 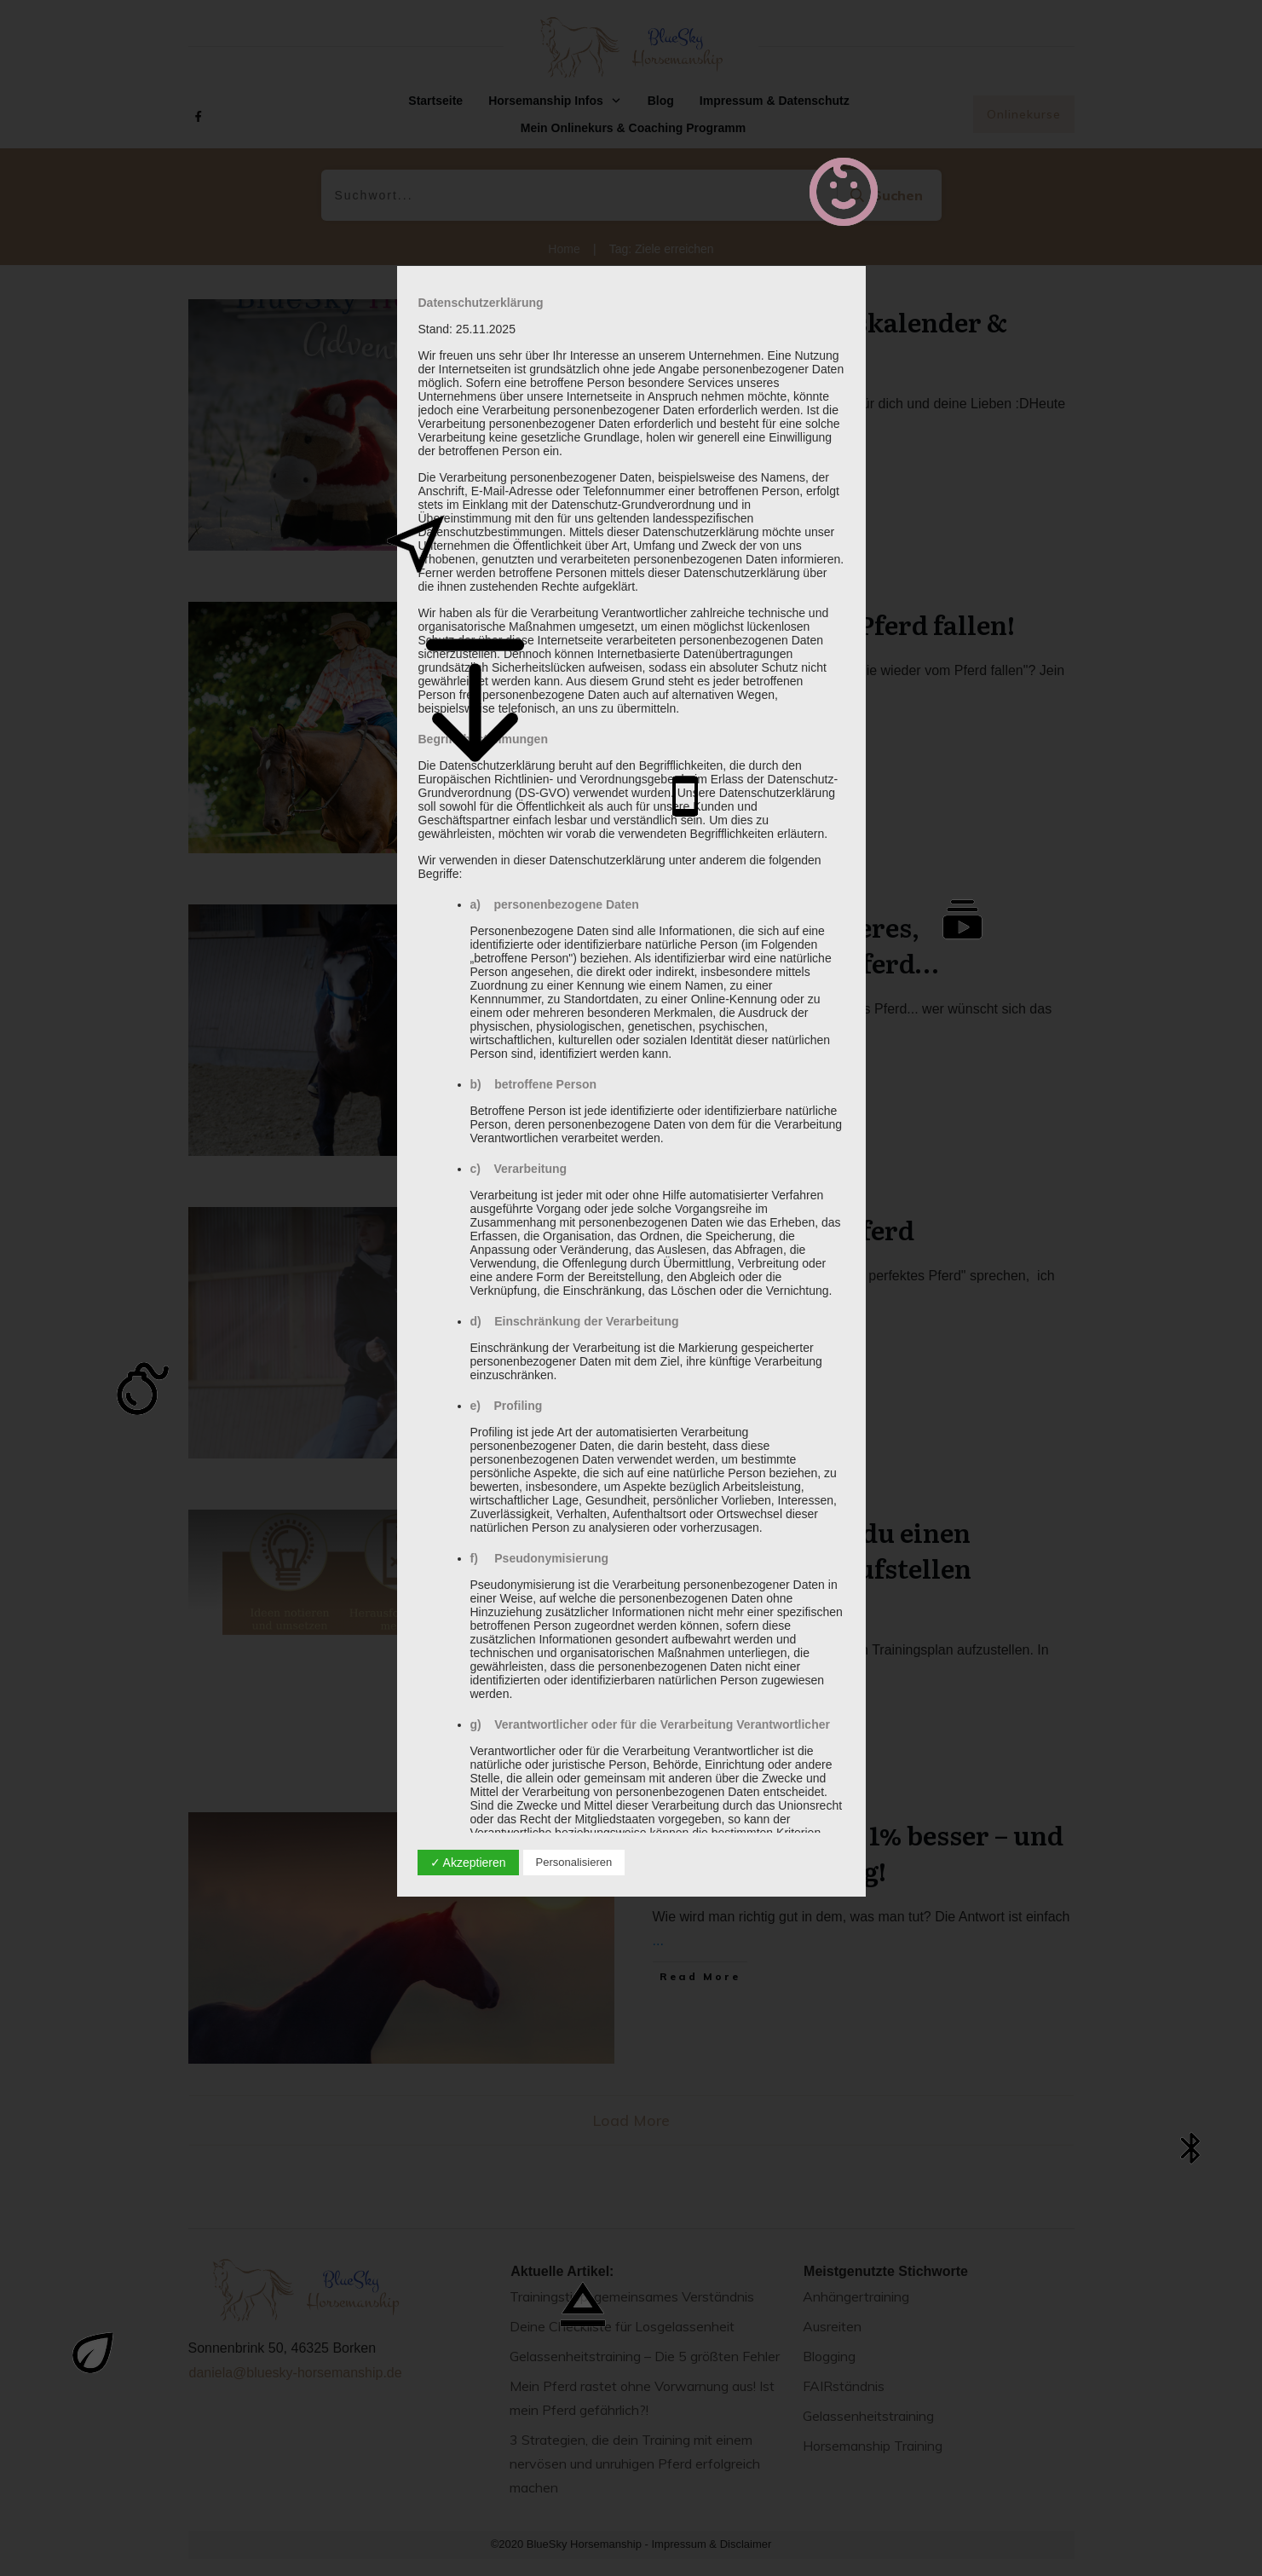 What do you see at coordinates (416, 544) in the screenshot?
I see `access navigation or get directions` at bounding box center [416, 544].